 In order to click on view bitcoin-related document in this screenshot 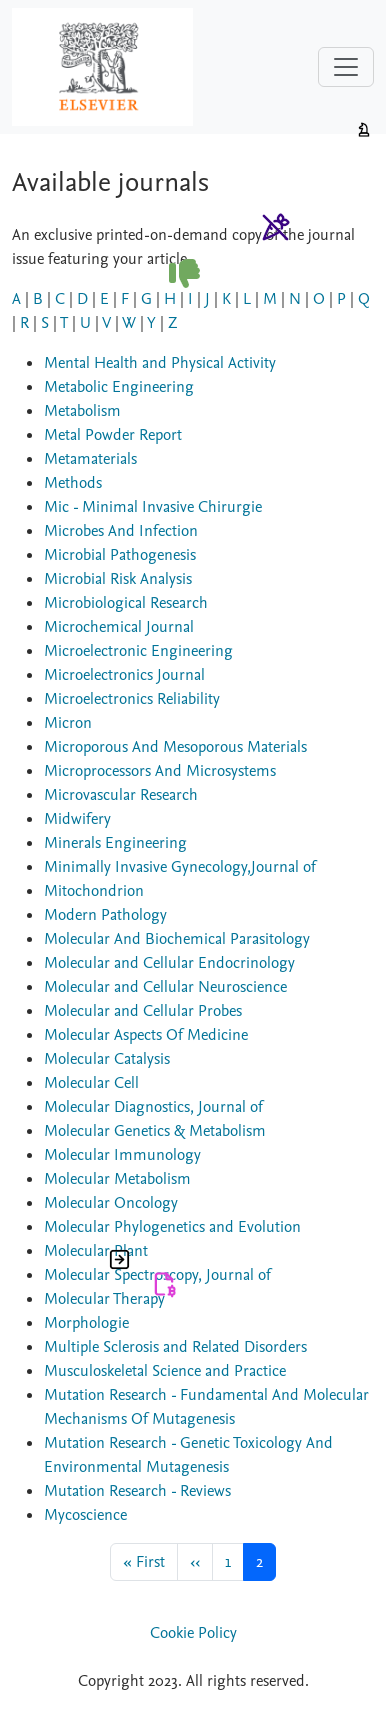, I will do `click(164, 1284)`.